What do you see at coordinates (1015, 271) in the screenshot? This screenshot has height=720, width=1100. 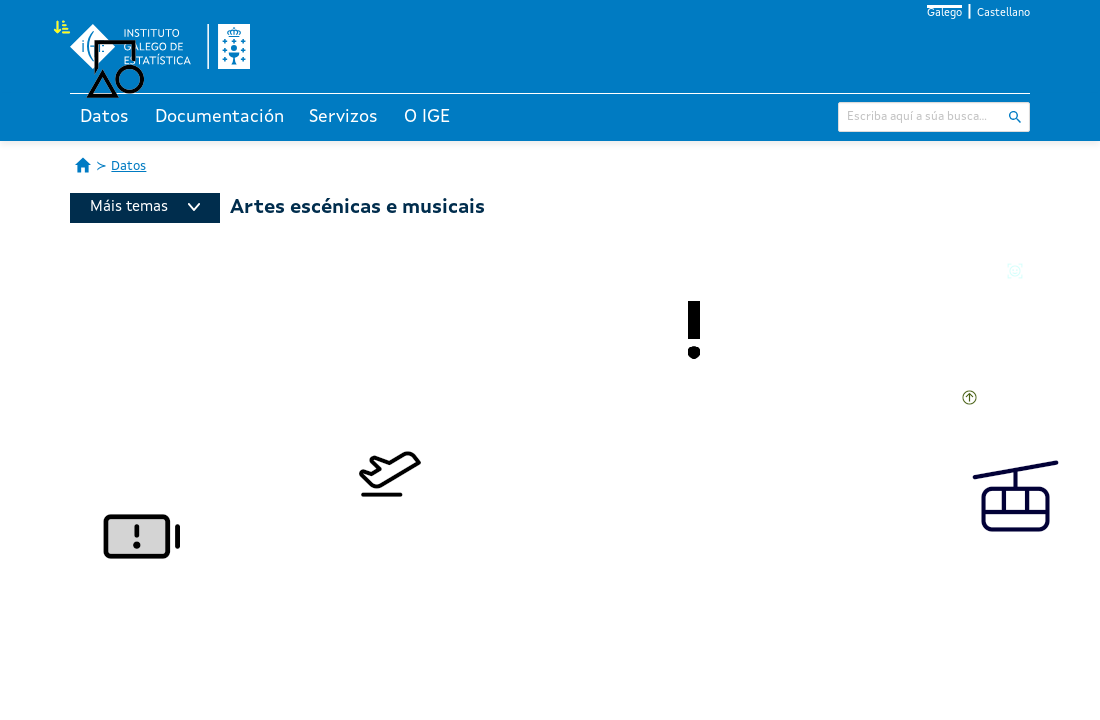 I see `scan face to unlock or authenticate` at bounding box center [1015, 271].